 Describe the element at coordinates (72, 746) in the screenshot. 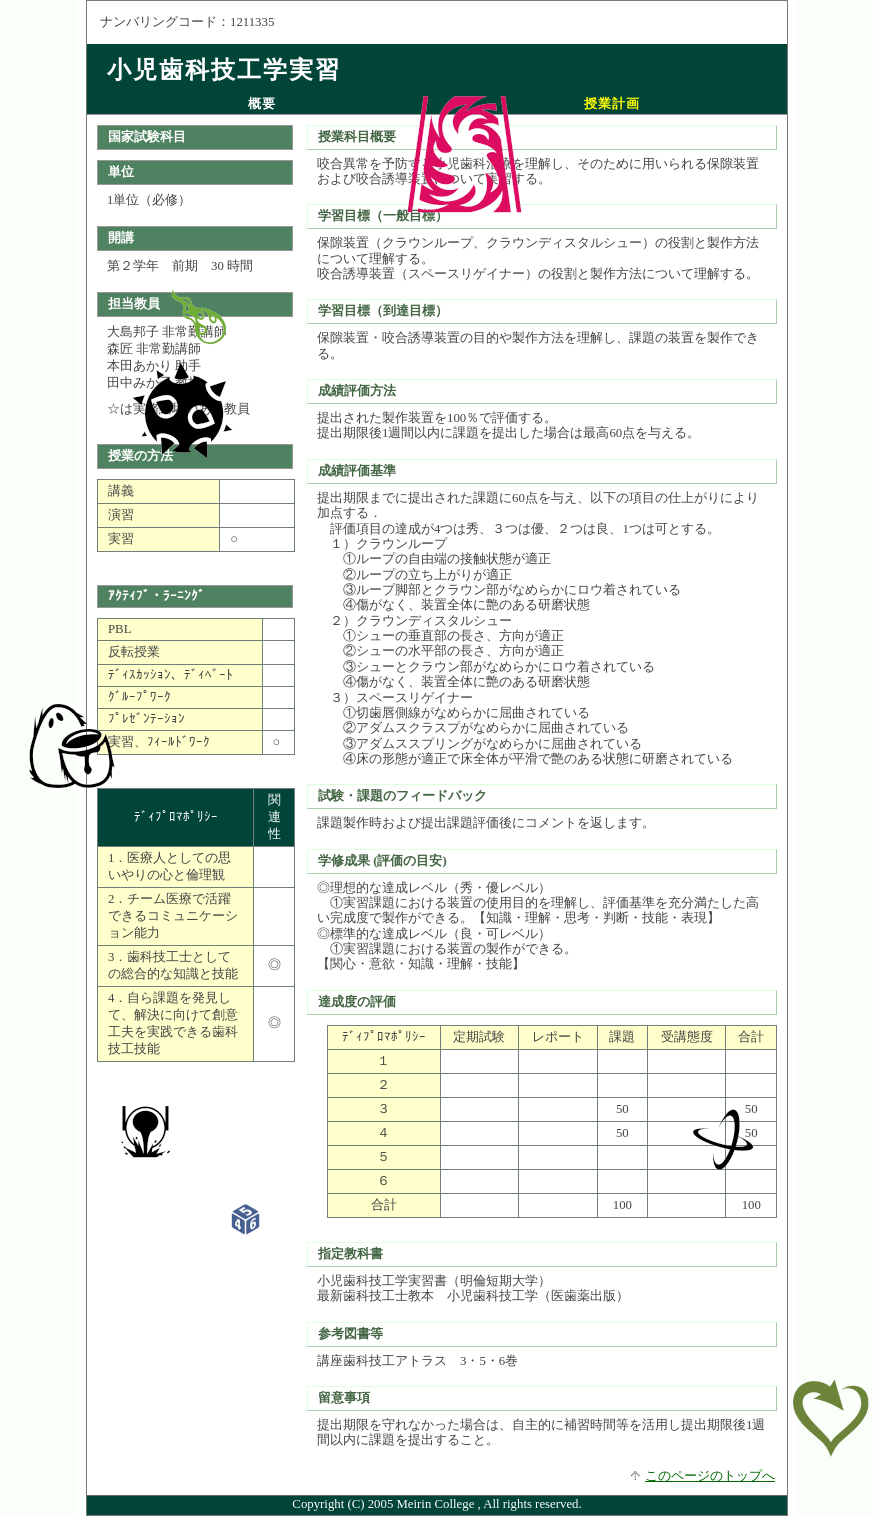

I see `tropical or beach-themed game item` at that location.